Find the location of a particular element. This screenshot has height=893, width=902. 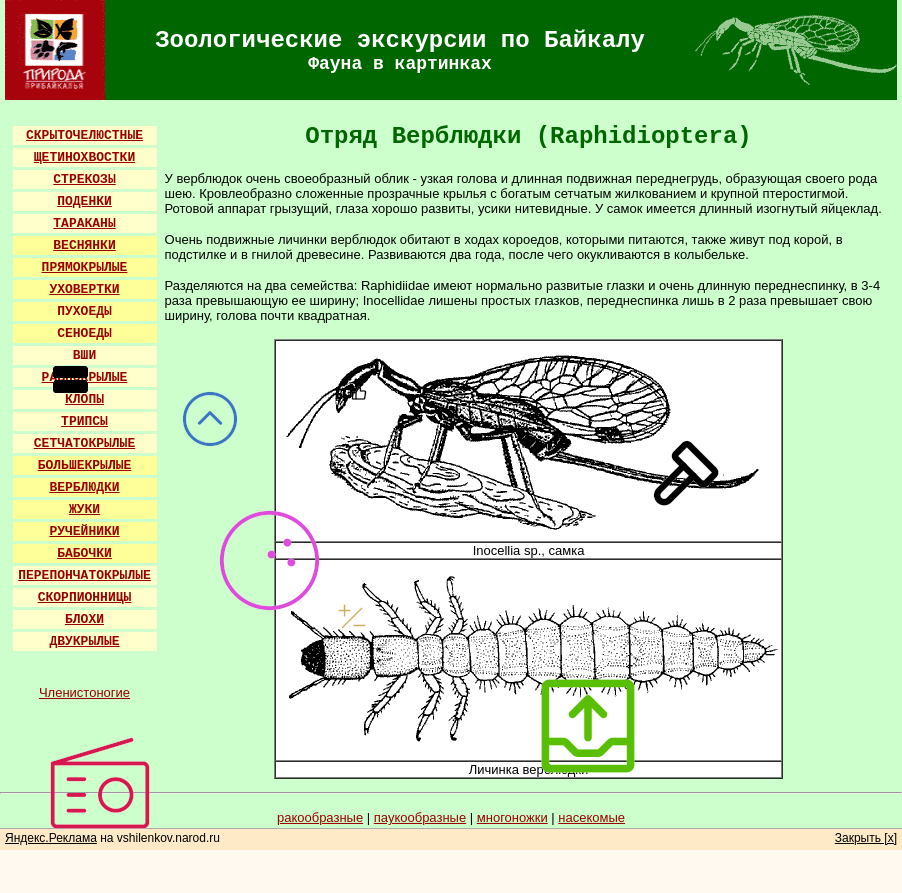

scroll to top of page is located at coordinates (210, 419).